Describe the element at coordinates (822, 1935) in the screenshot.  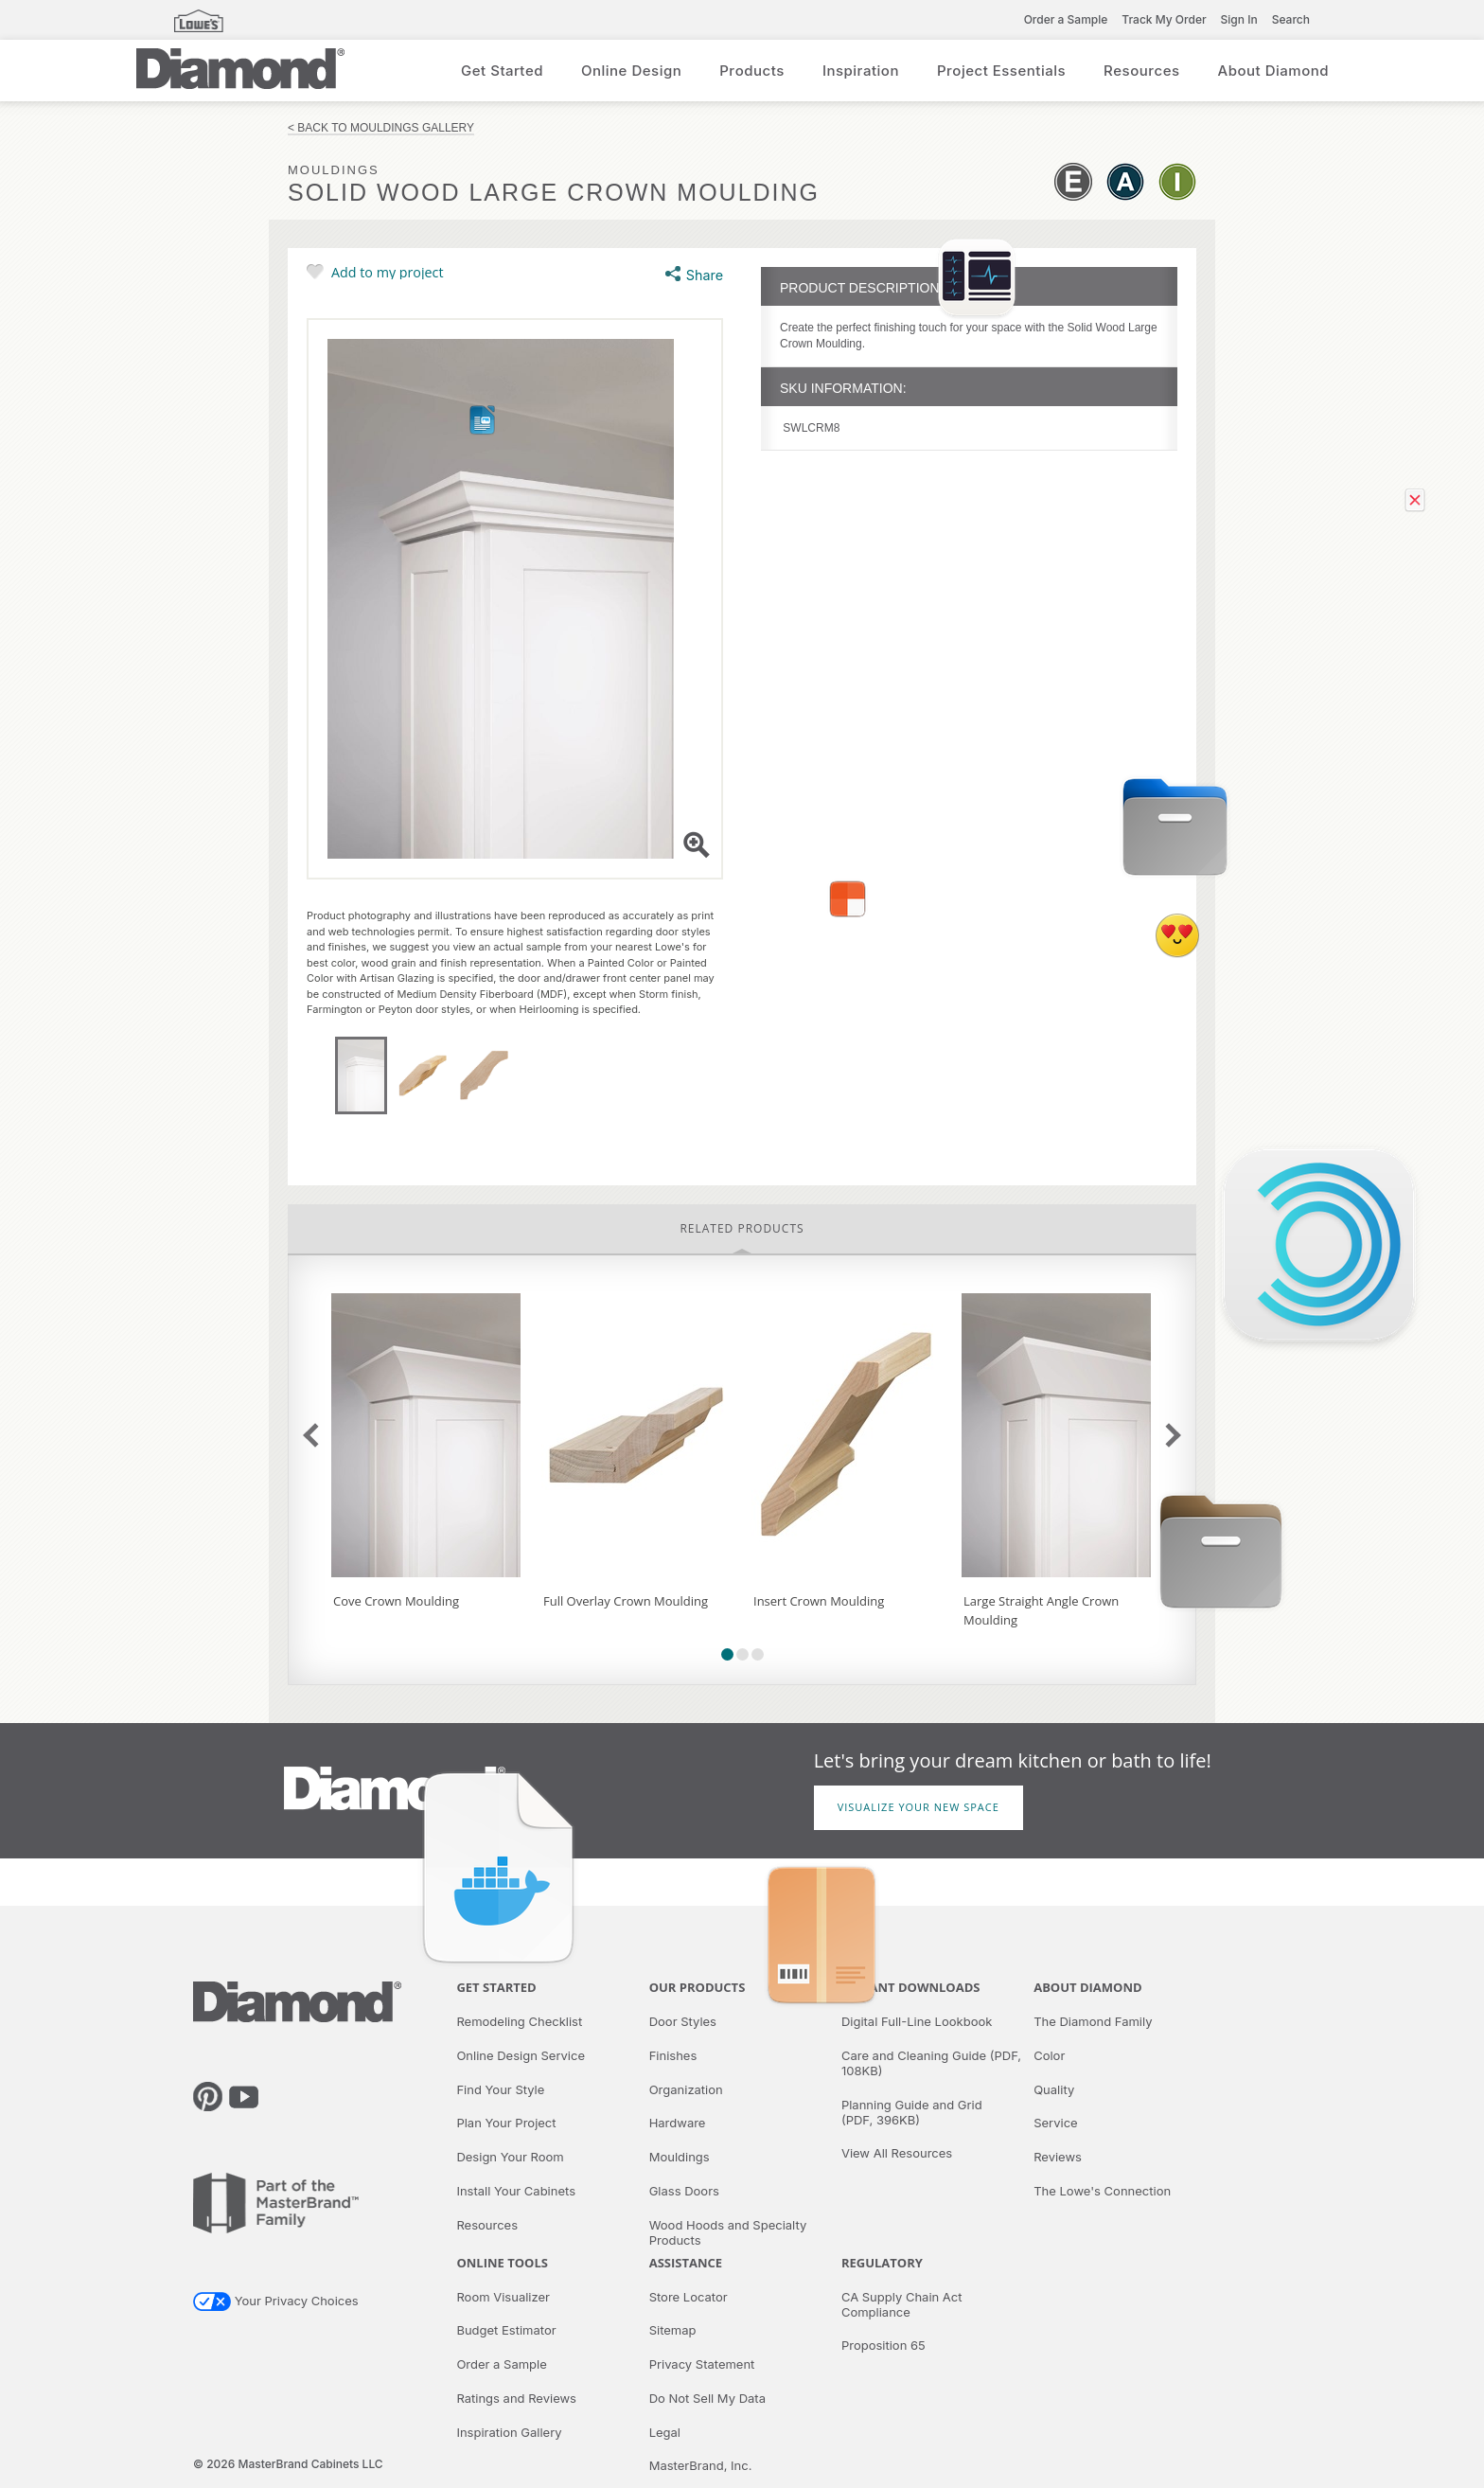
I see `install or manage software packages` at that location.